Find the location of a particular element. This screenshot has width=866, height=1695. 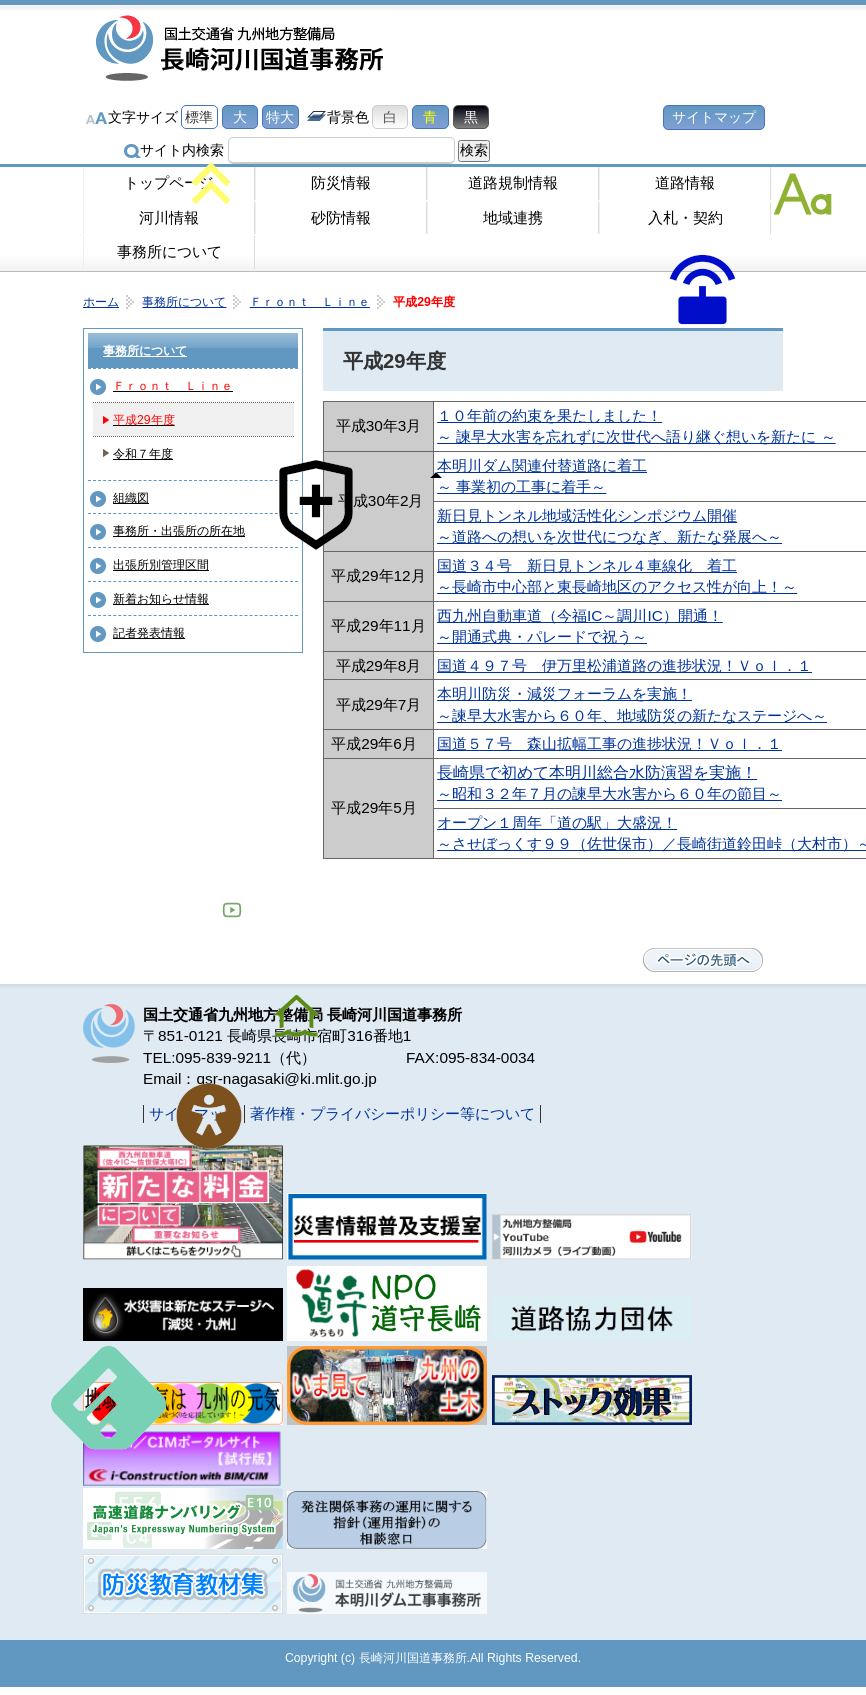

add security protection or shield is located at coordinates (316, 505).